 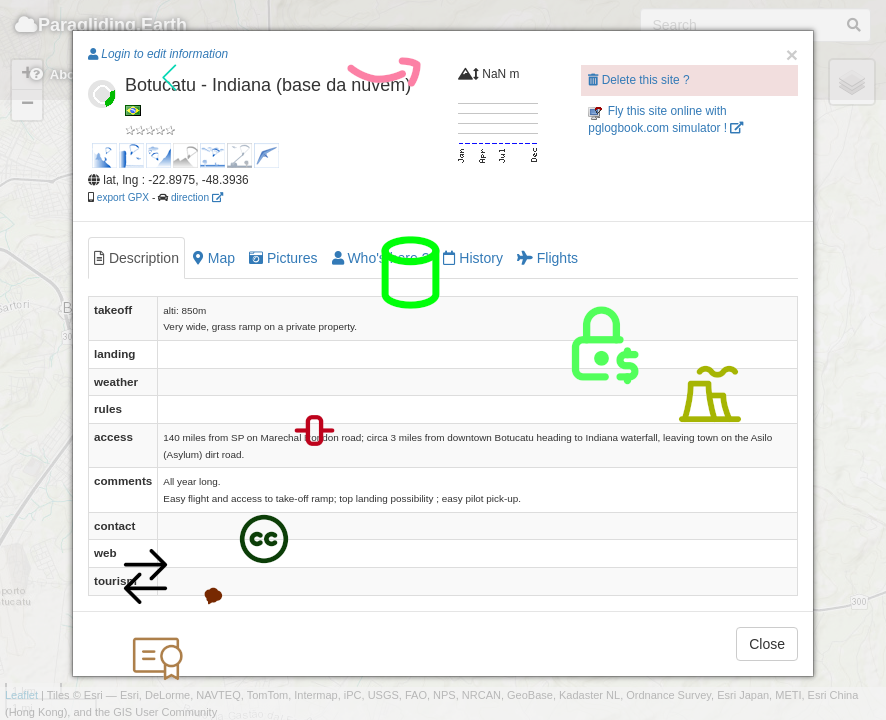 I want to click on access database or storage, so click(x=410, y=272).